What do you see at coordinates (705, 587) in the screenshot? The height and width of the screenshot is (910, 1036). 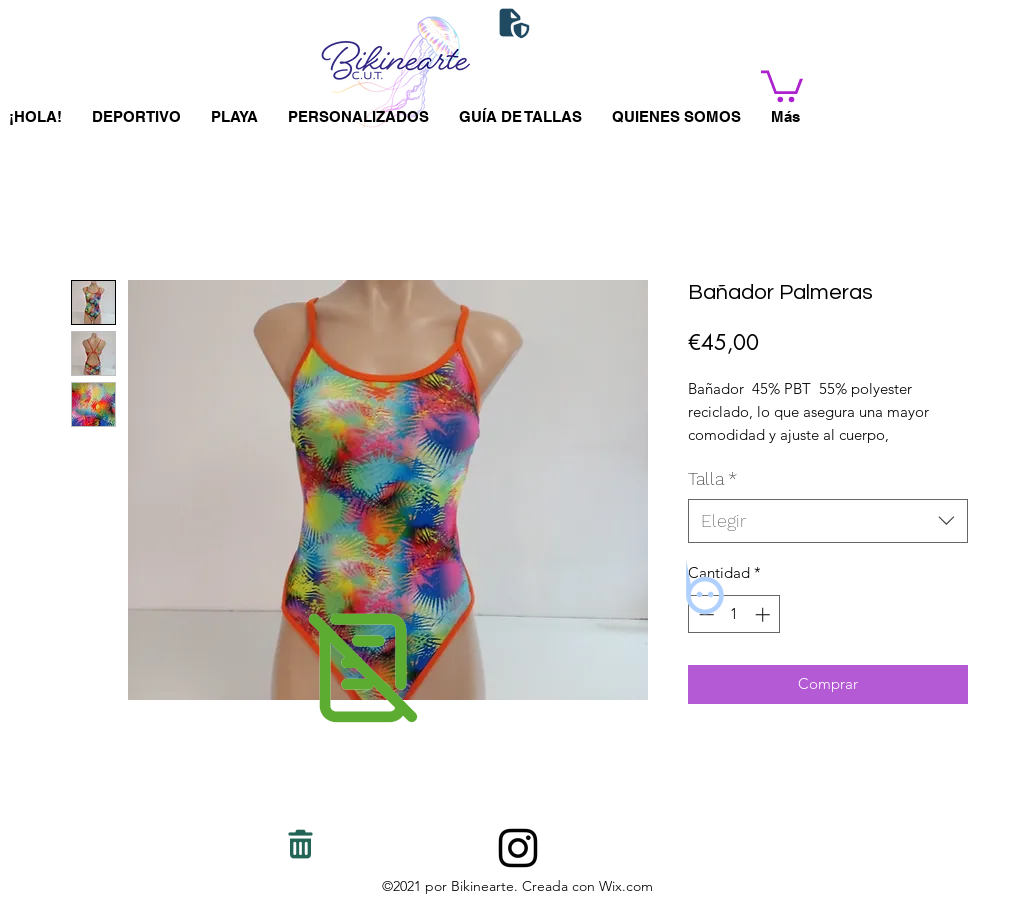 I see `nimblr brand logo` at bounding box center [705, 587].